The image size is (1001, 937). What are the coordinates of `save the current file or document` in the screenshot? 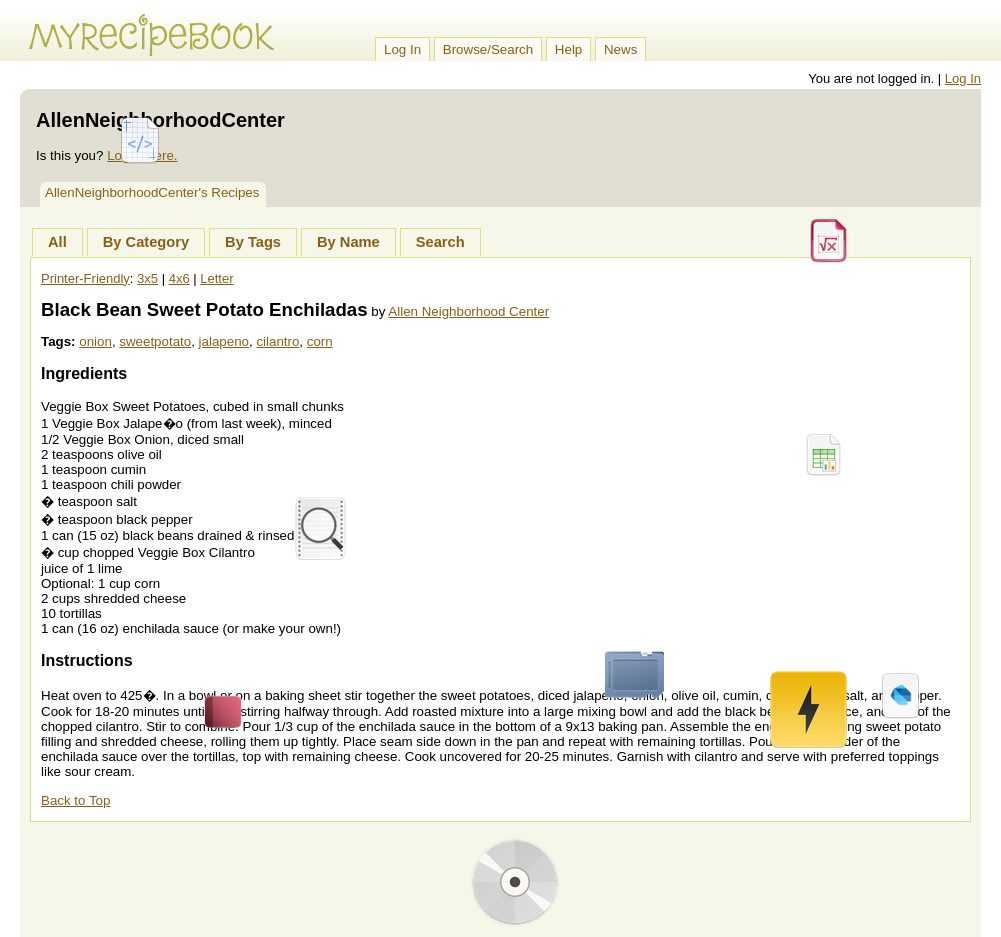 It's located at (634, 675).